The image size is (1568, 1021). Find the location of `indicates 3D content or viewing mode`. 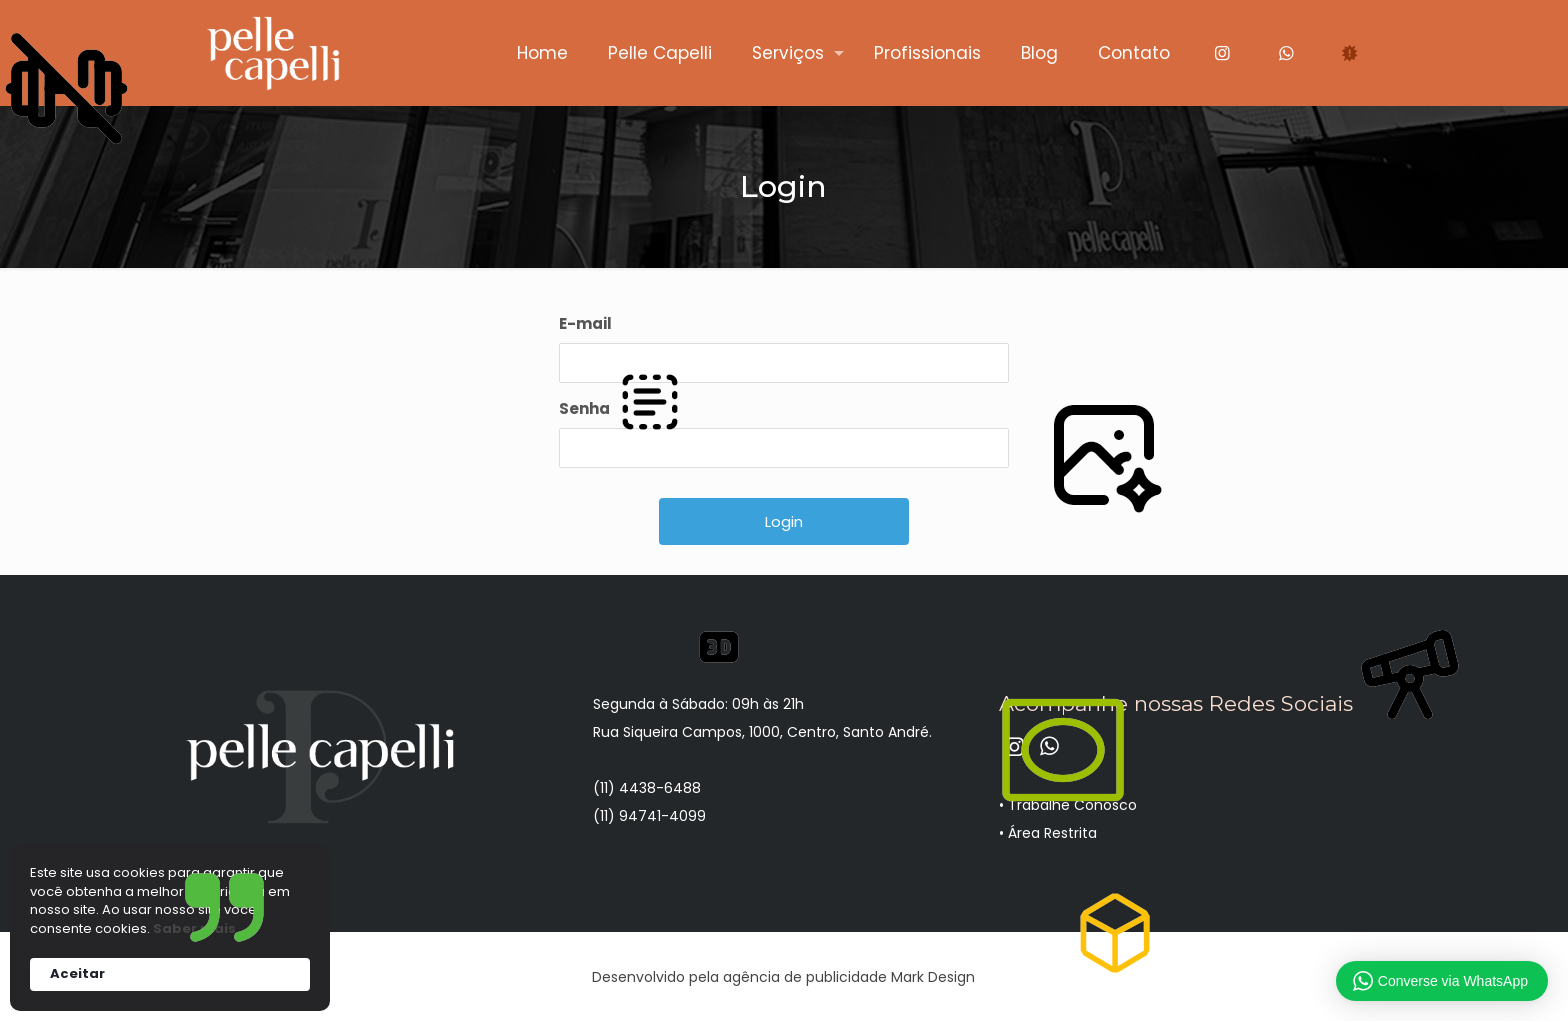

indicates 3D content or viewing mode is located at coordinates (719, 647).